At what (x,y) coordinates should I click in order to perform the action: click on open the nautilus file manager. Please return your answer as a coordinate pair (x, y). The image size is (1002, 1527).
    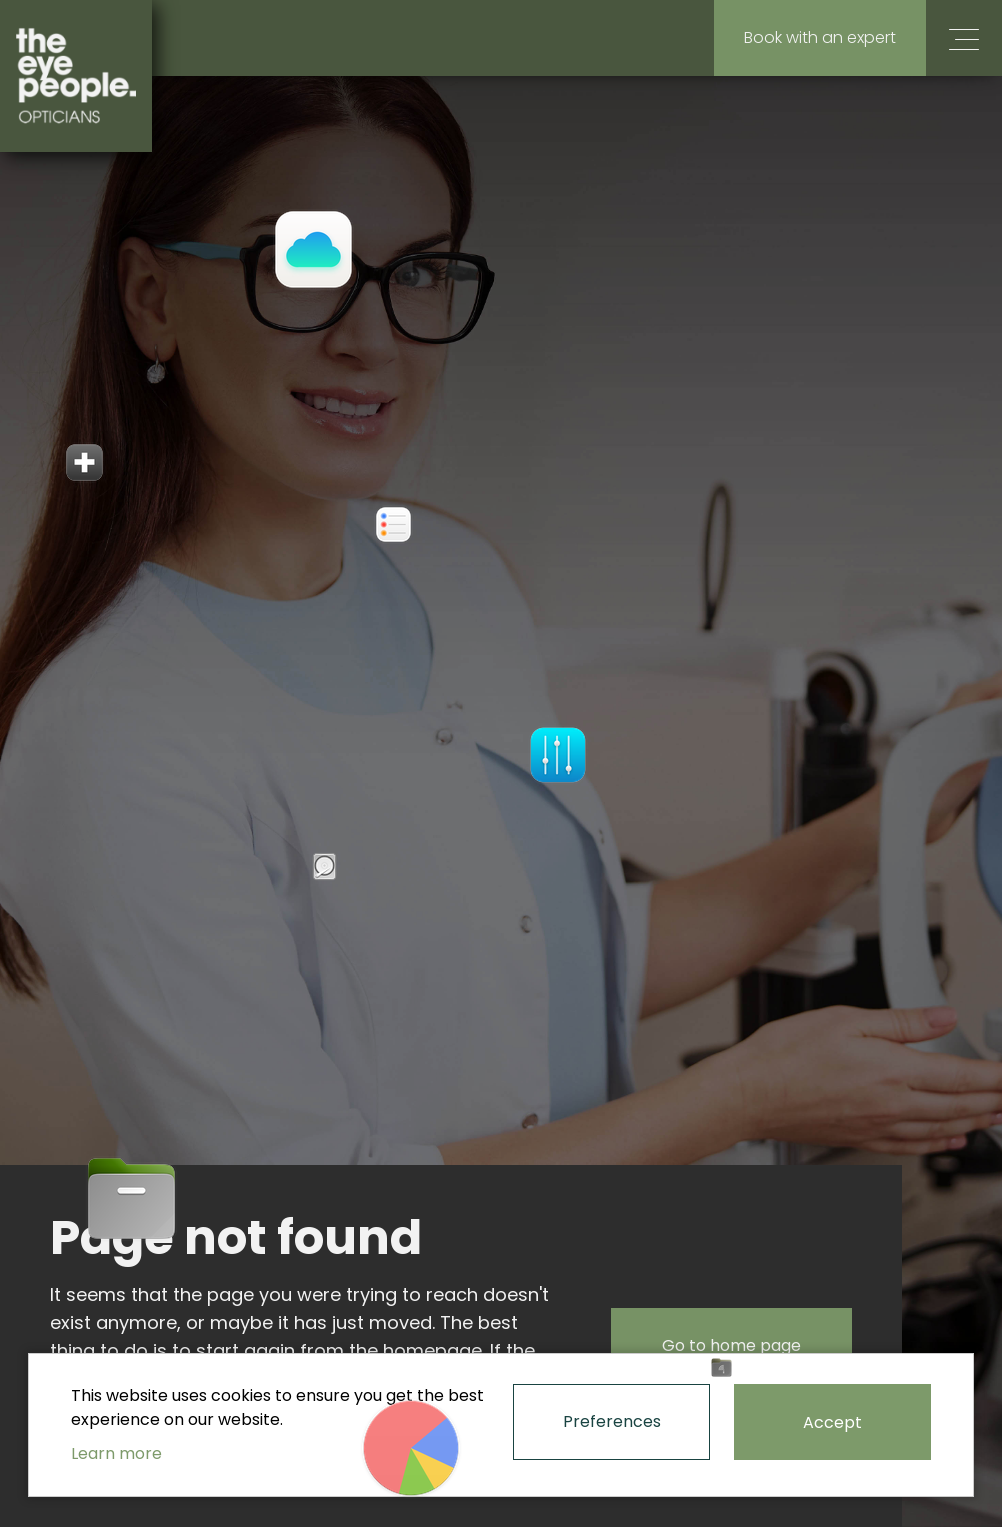
    Looking at the image, I should click on (131, 1198).